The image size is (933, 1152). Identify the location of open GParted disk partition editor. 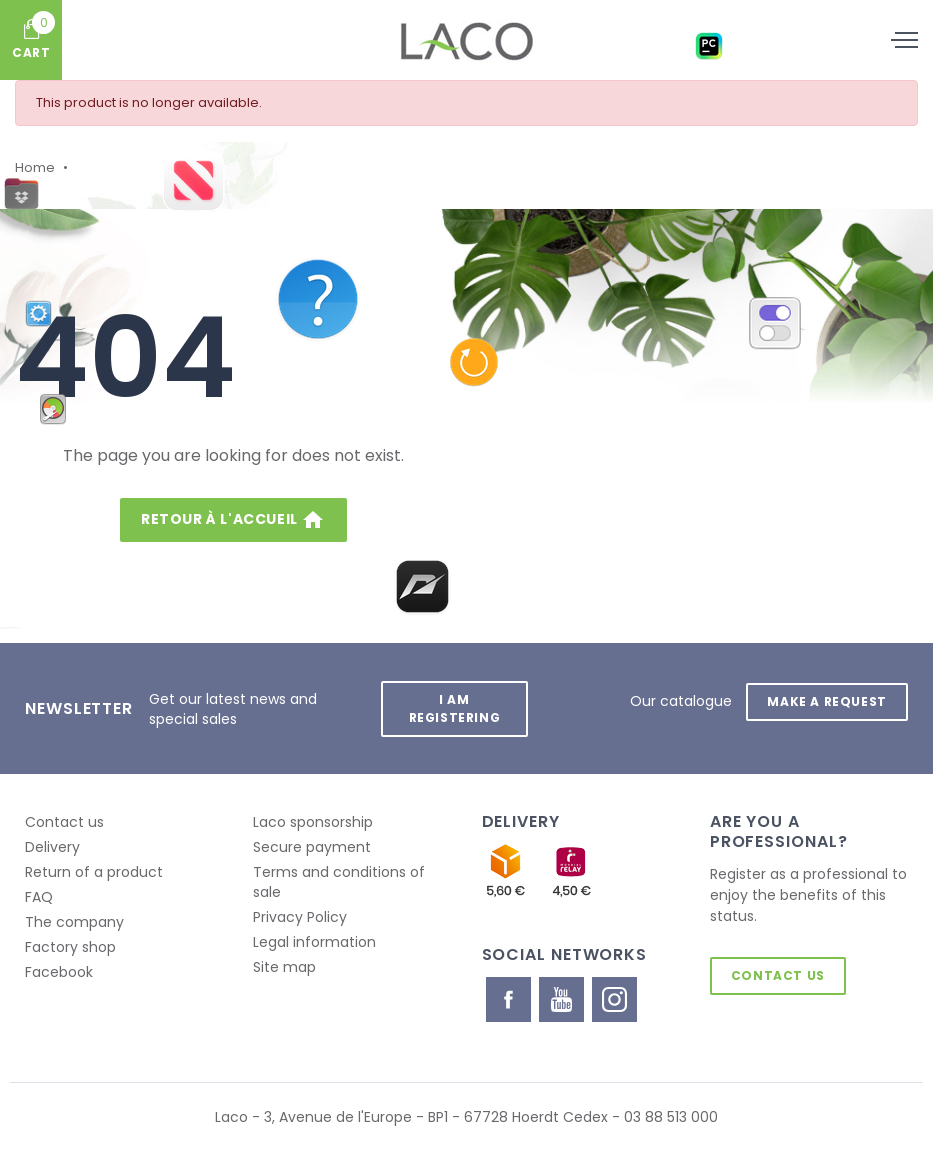
(53, 409).